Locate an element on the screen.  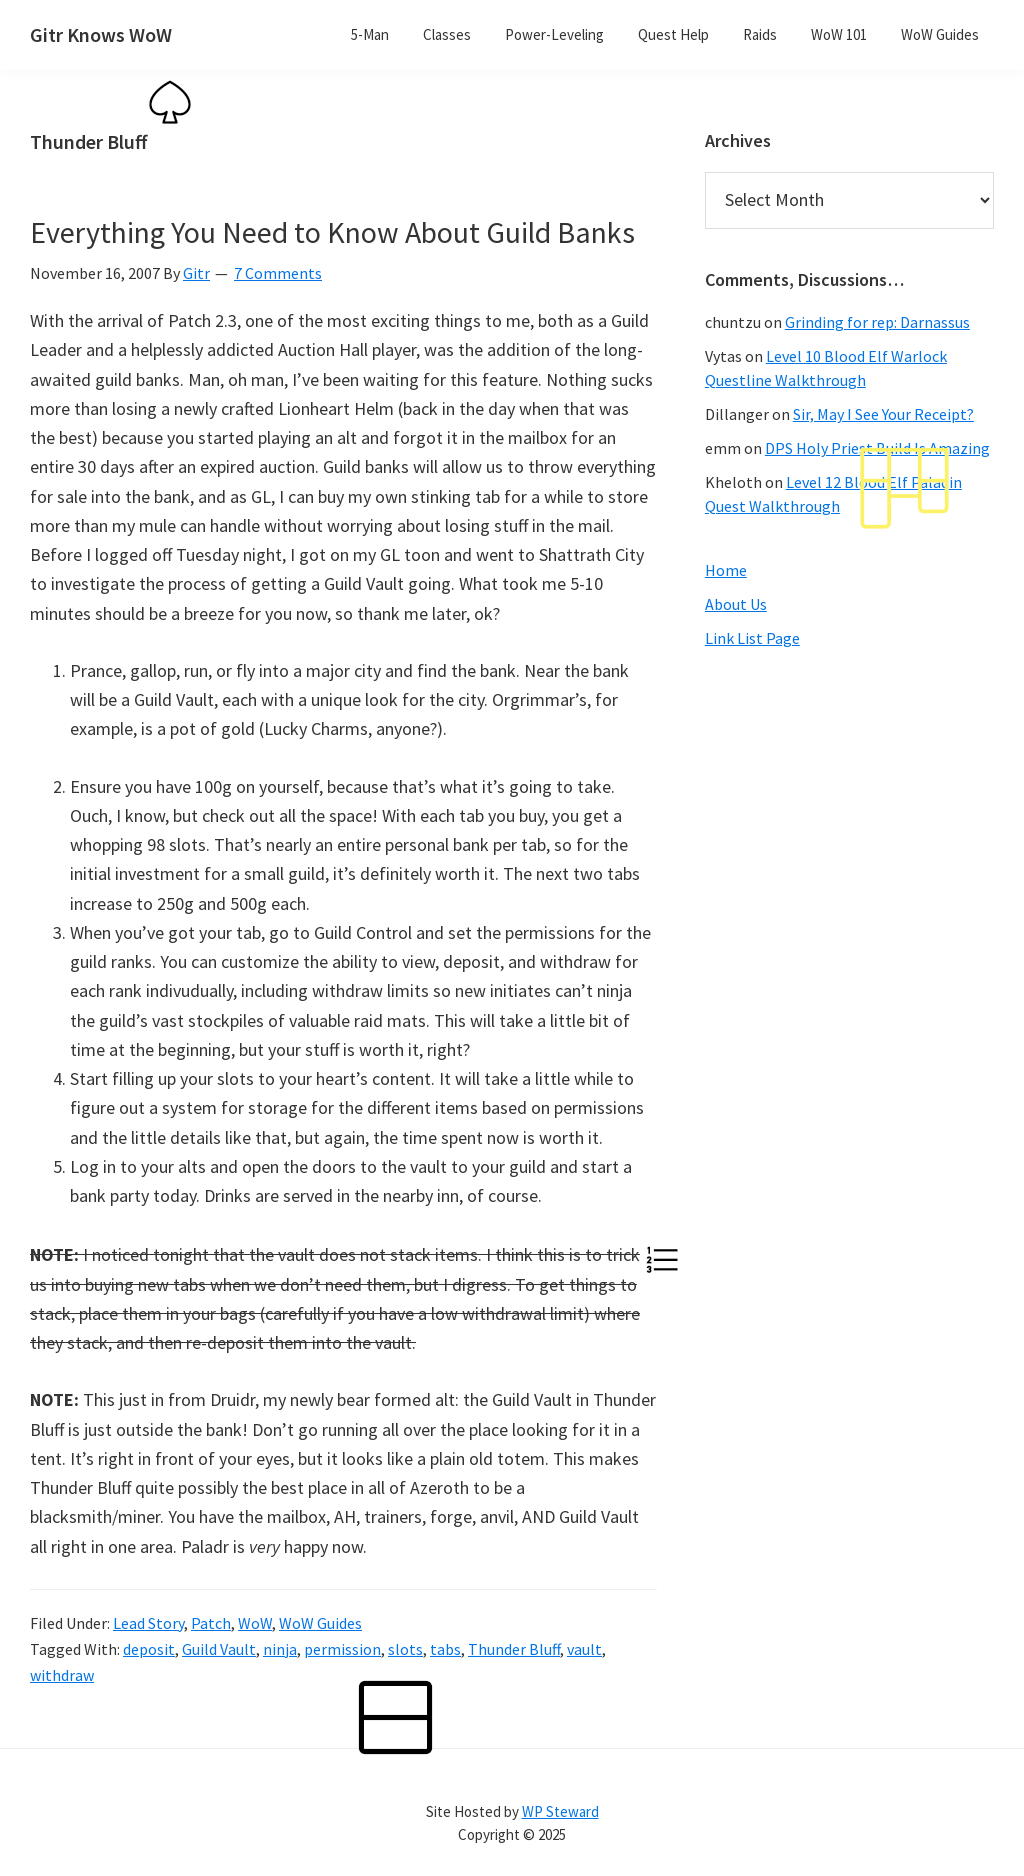
open kanban board view is located at coordinates (904, 484).